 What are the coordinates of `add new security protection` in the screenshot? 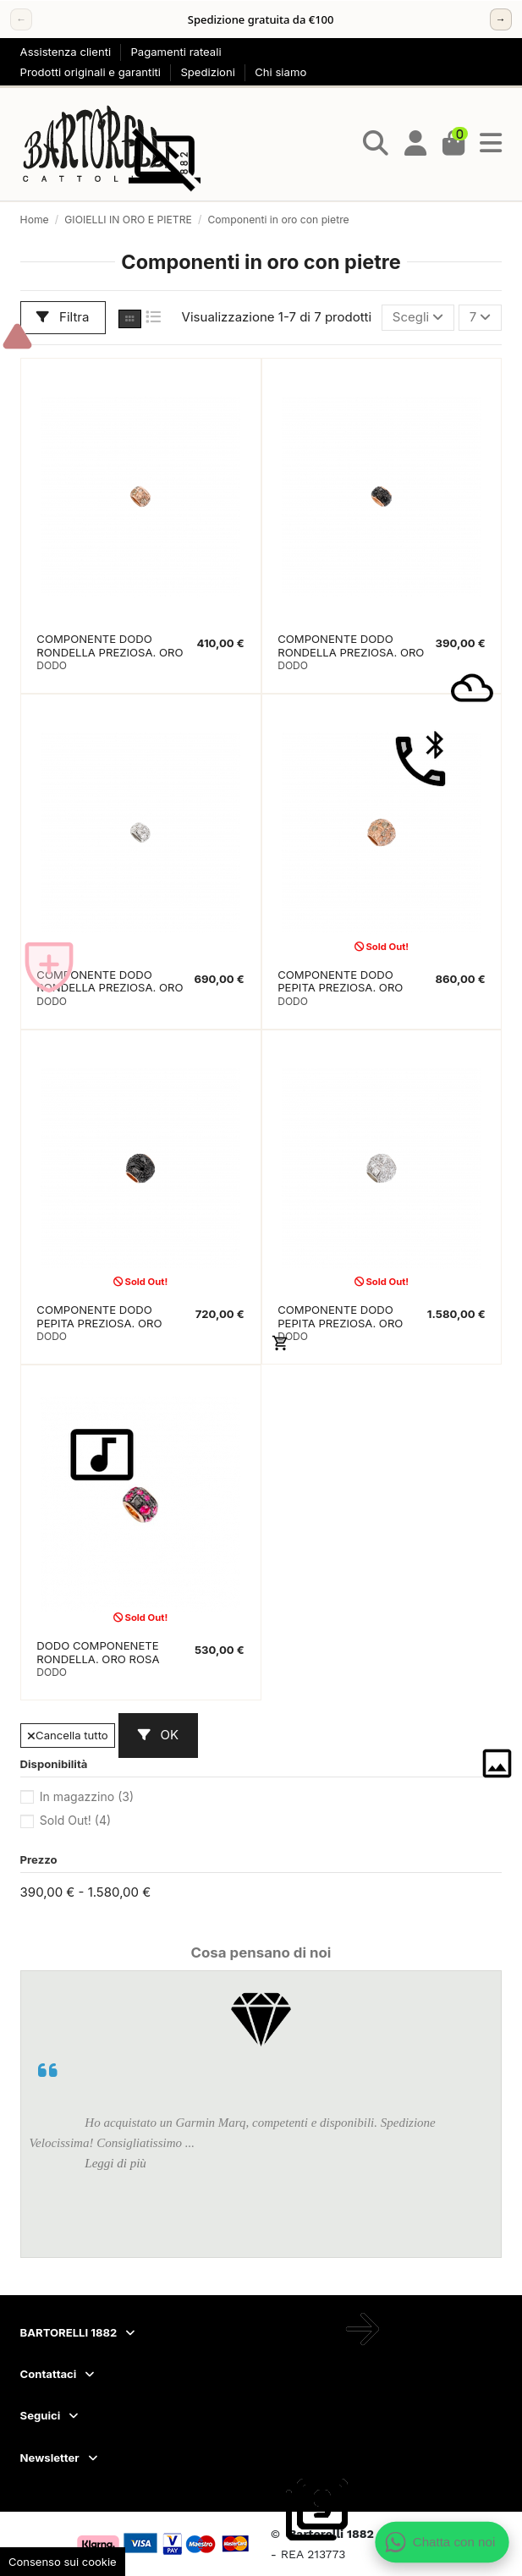 It's located at (49, 964).